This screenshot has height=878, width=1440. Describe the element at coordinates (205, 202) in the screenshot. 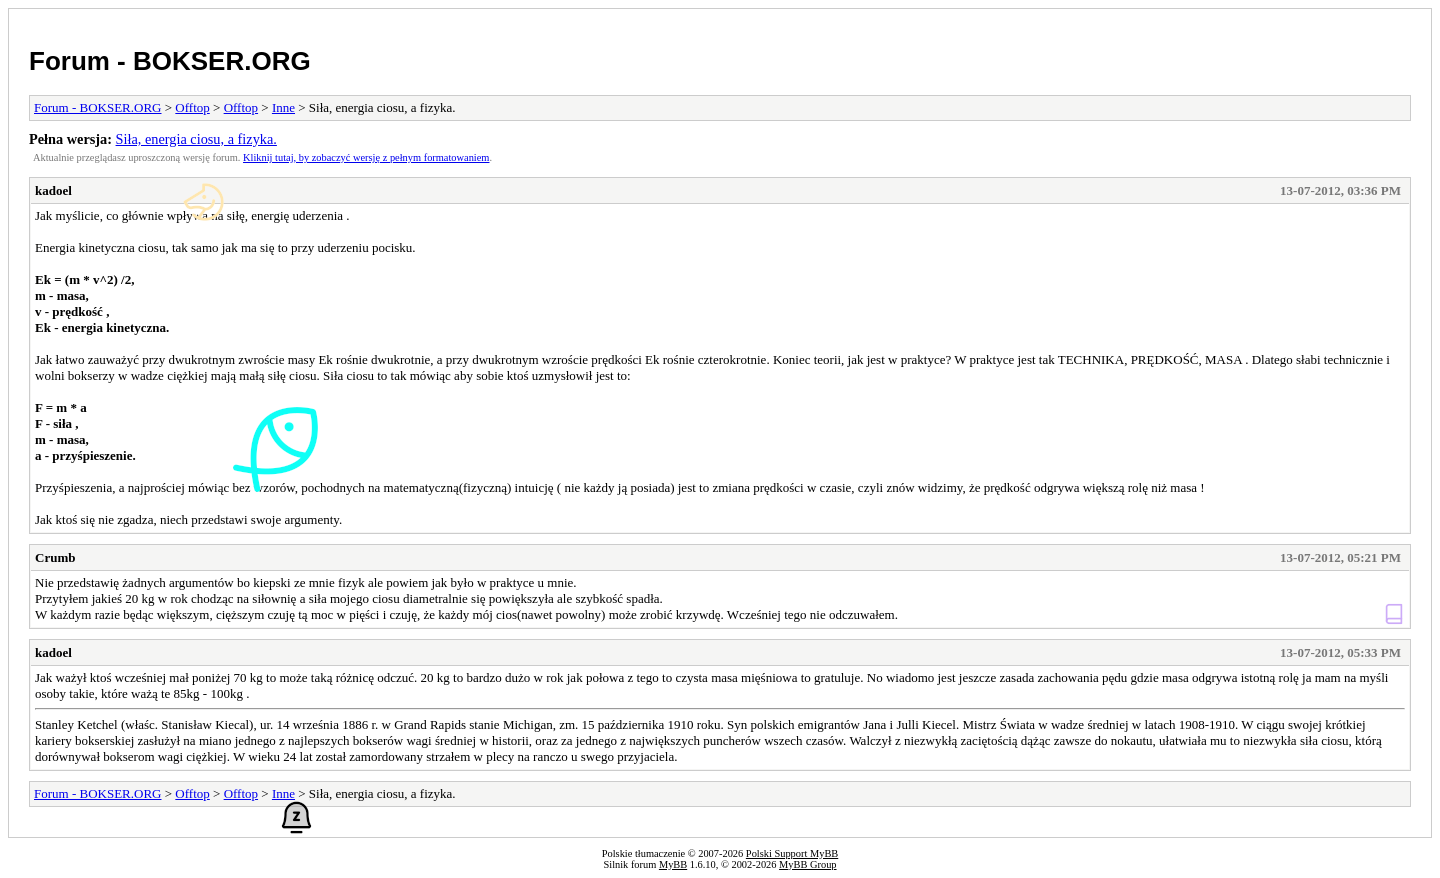

I see `access equestrian or horse-related content` at that location.